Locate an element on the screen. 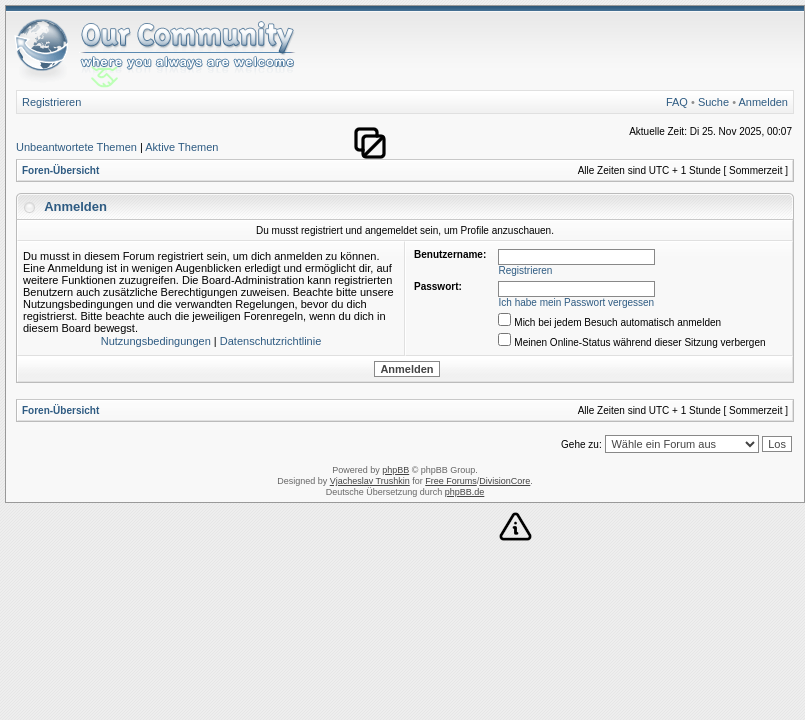 This screenshot has height=720, width=805. initiate a partnership or collaboration is located at coordinates (104, 76).